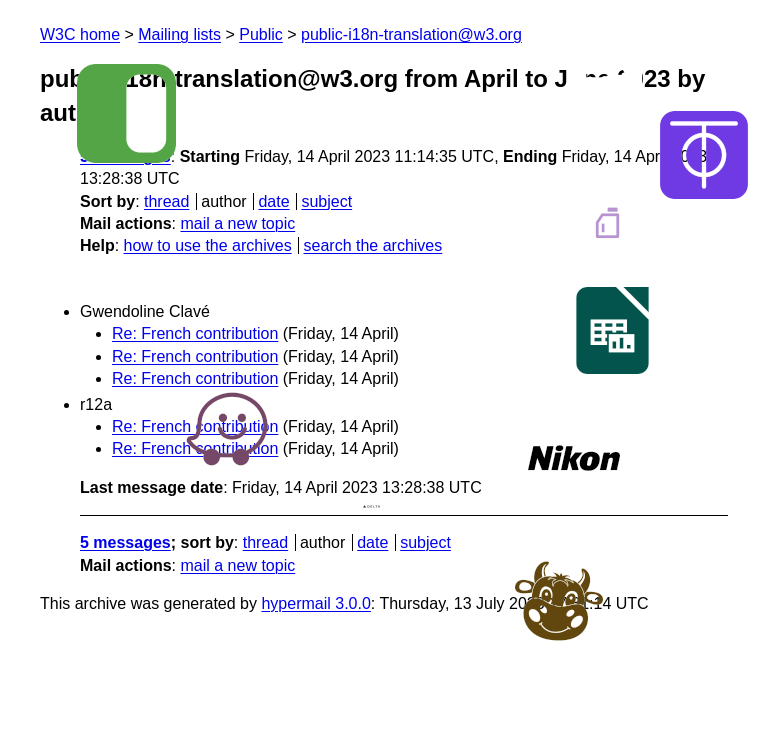 The image size is (768, 736). What do you see at coordinates (612, 330) in the screenshot?
I see `open LibreOffice Calc spreadsheet application` at bounding box center [612, 330].